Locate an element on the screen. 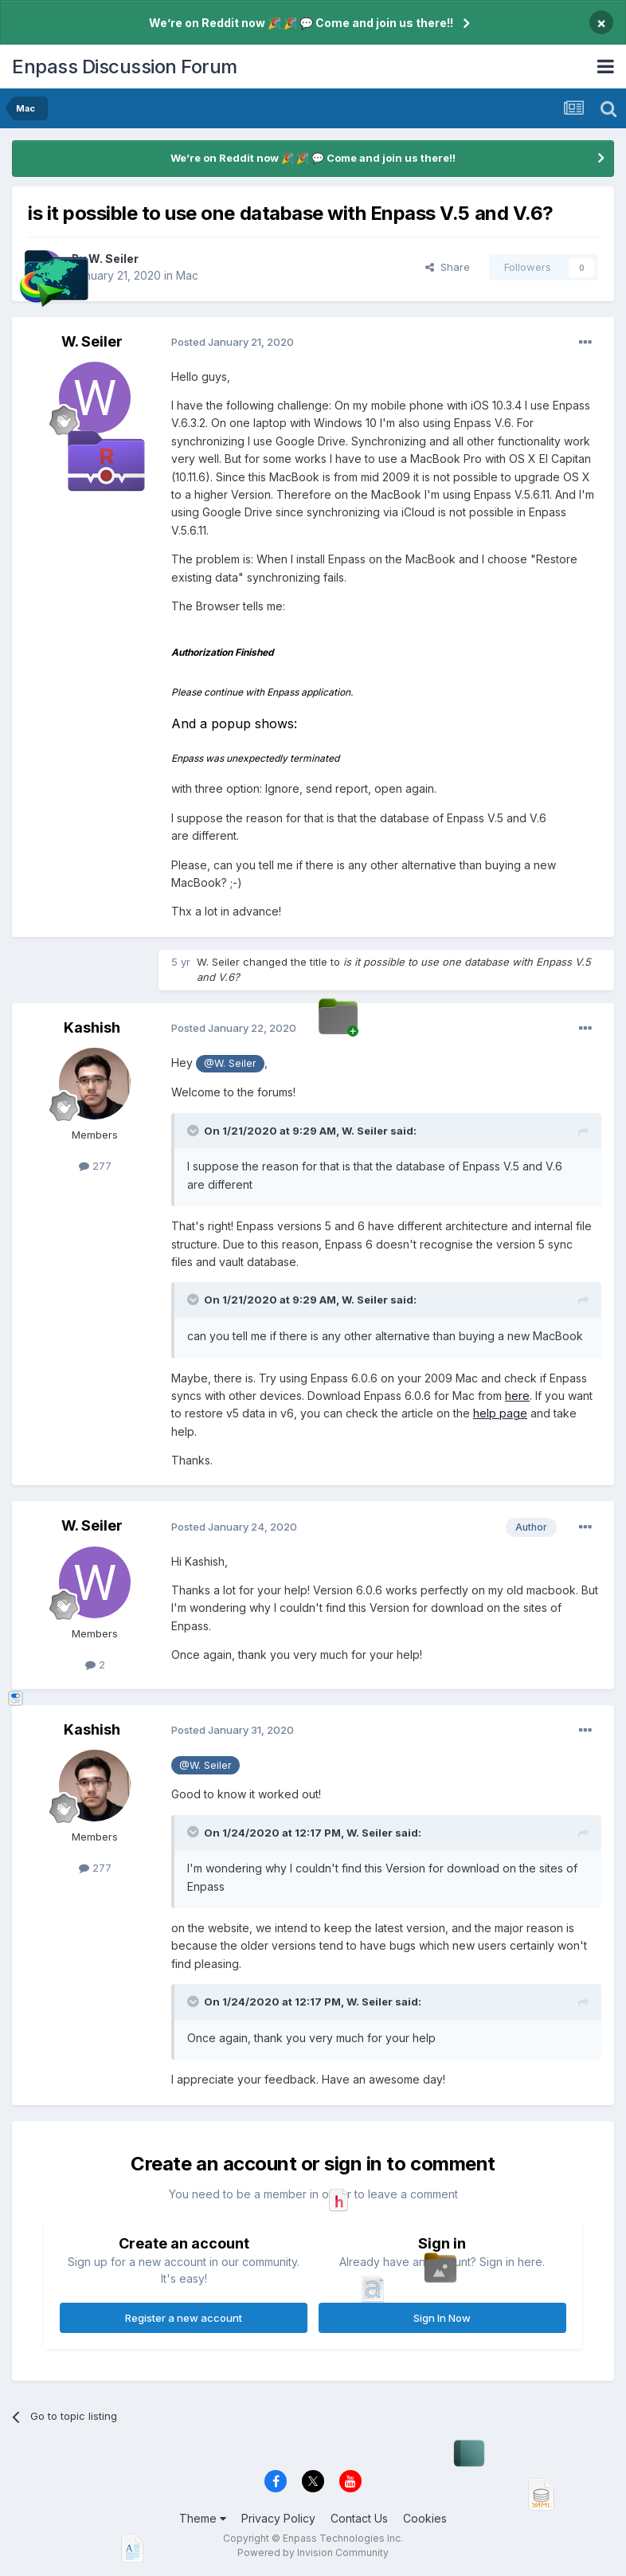  a font file type indicator is located at coordinates (373, 2288).